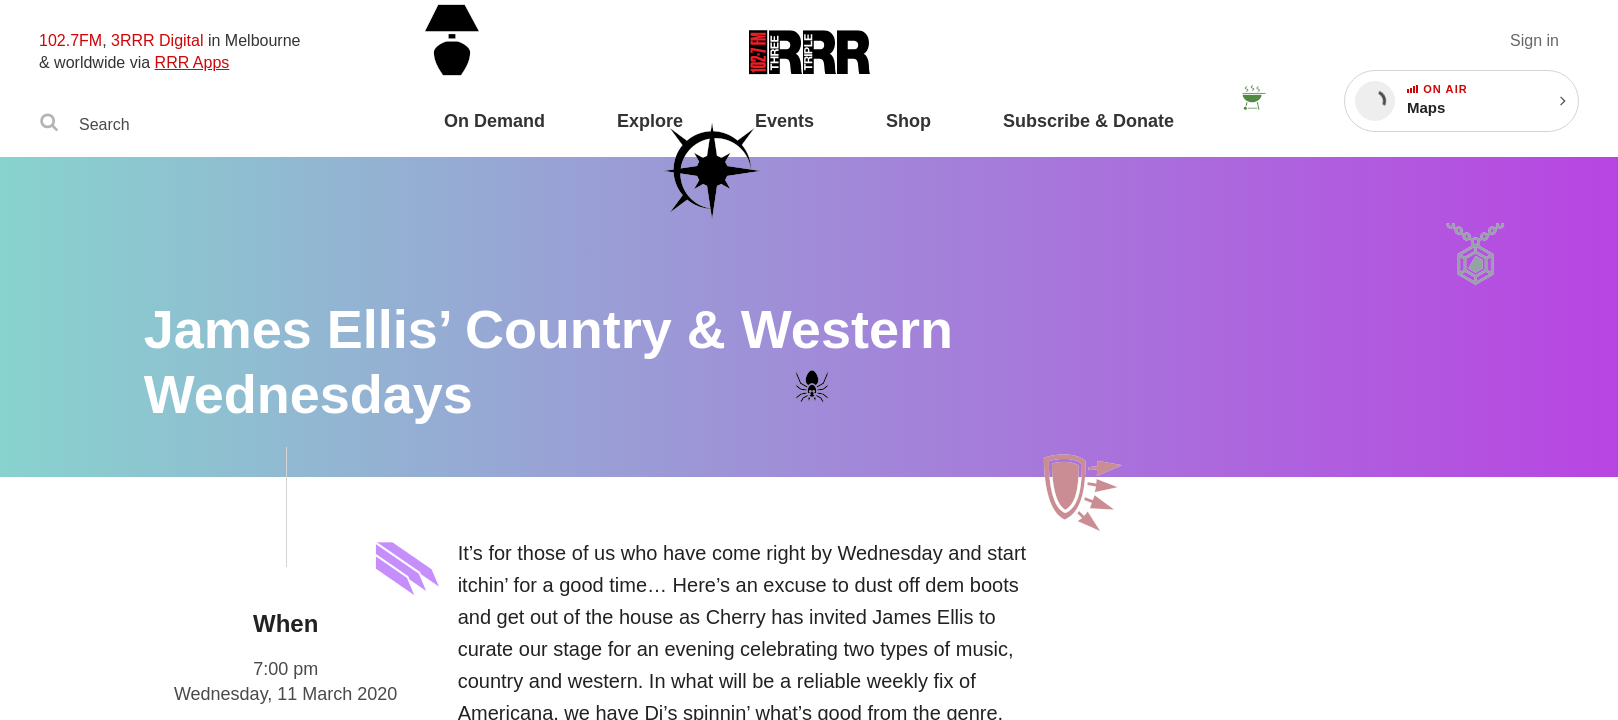 The height and width of the screenshot is (720, 1618). I want to click on toggle bedside lamp or night light, so click(452, 40).